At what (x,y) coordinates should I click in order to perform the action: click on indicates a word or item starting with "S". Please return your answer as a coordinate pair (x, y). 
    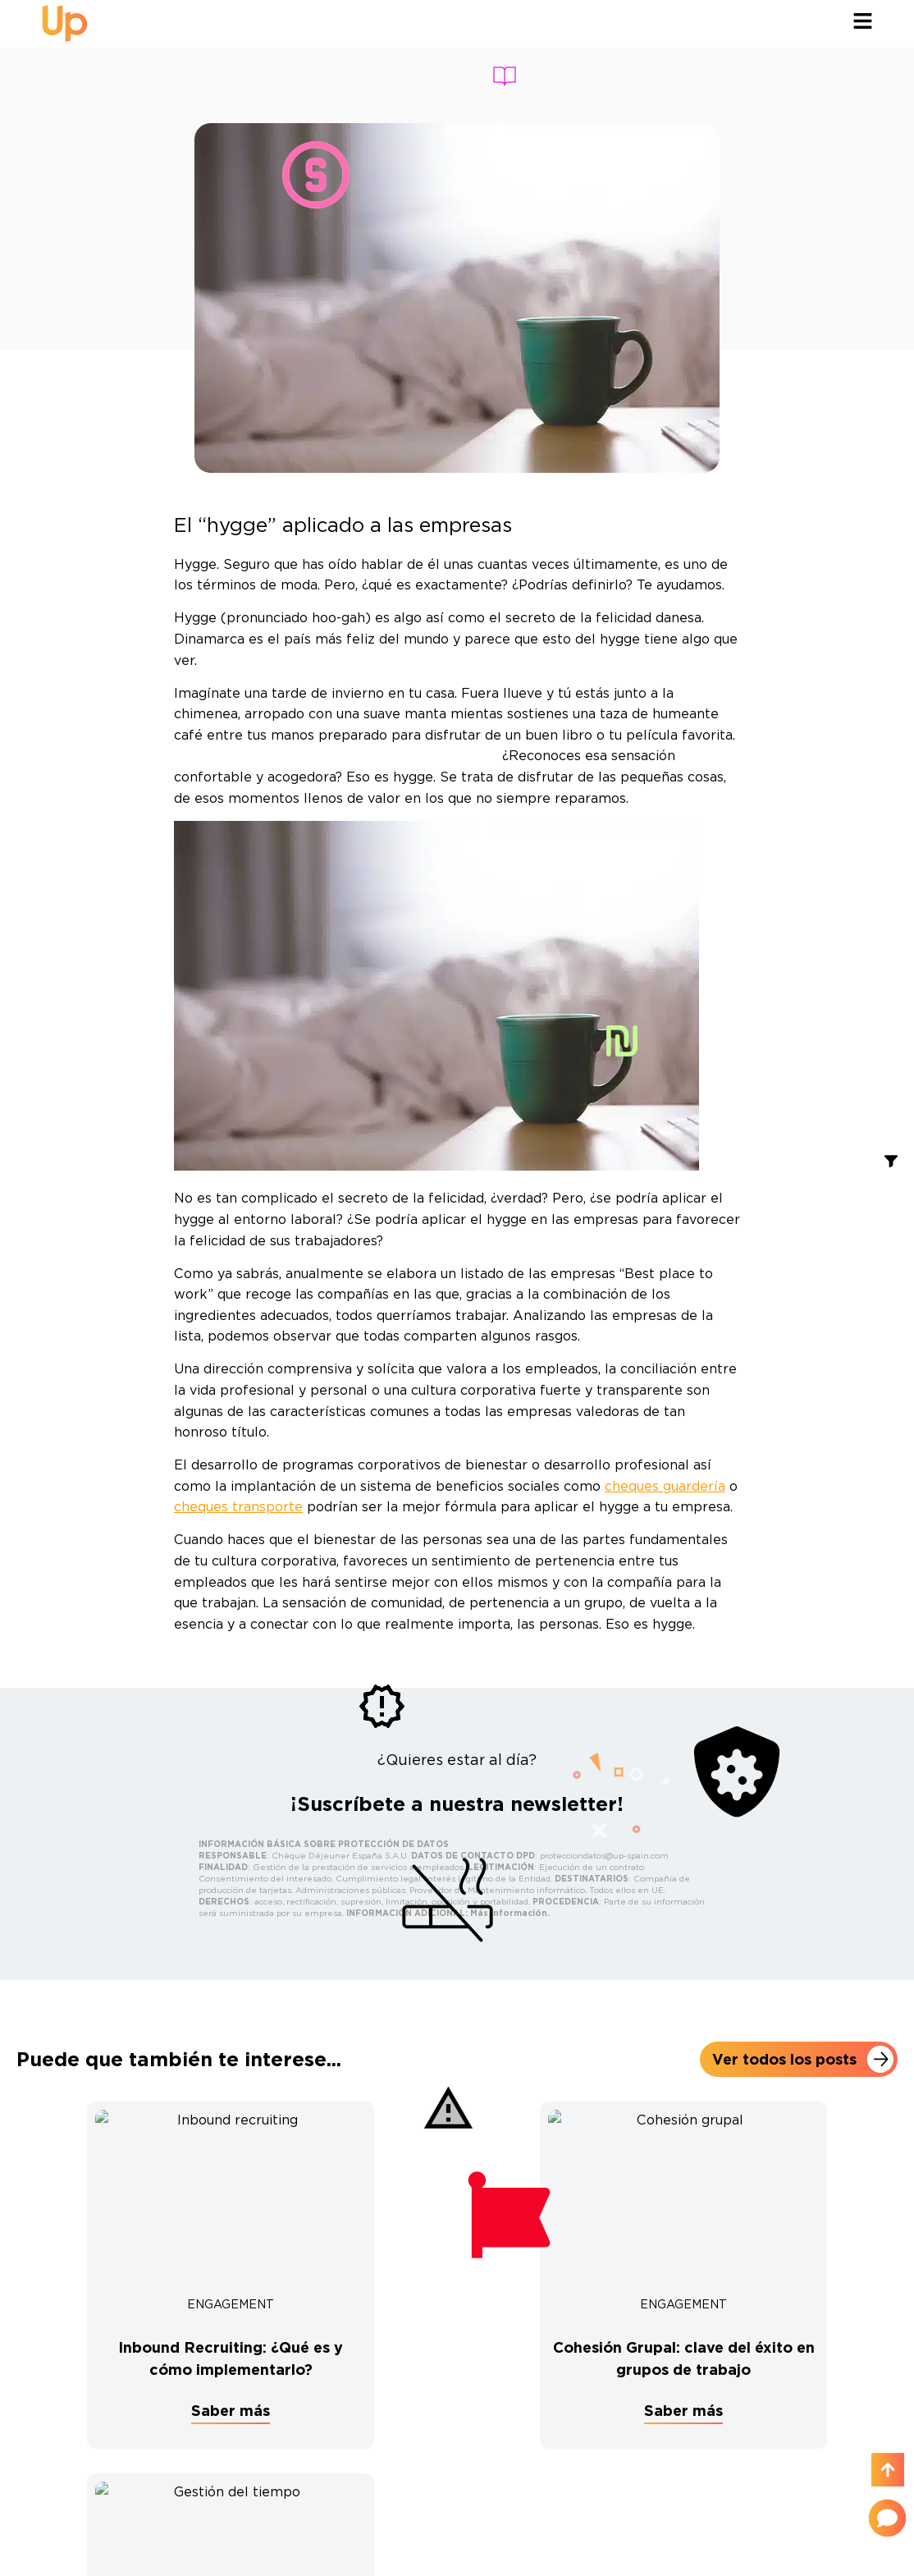
    Looking at the image, I should click on (316, 175).